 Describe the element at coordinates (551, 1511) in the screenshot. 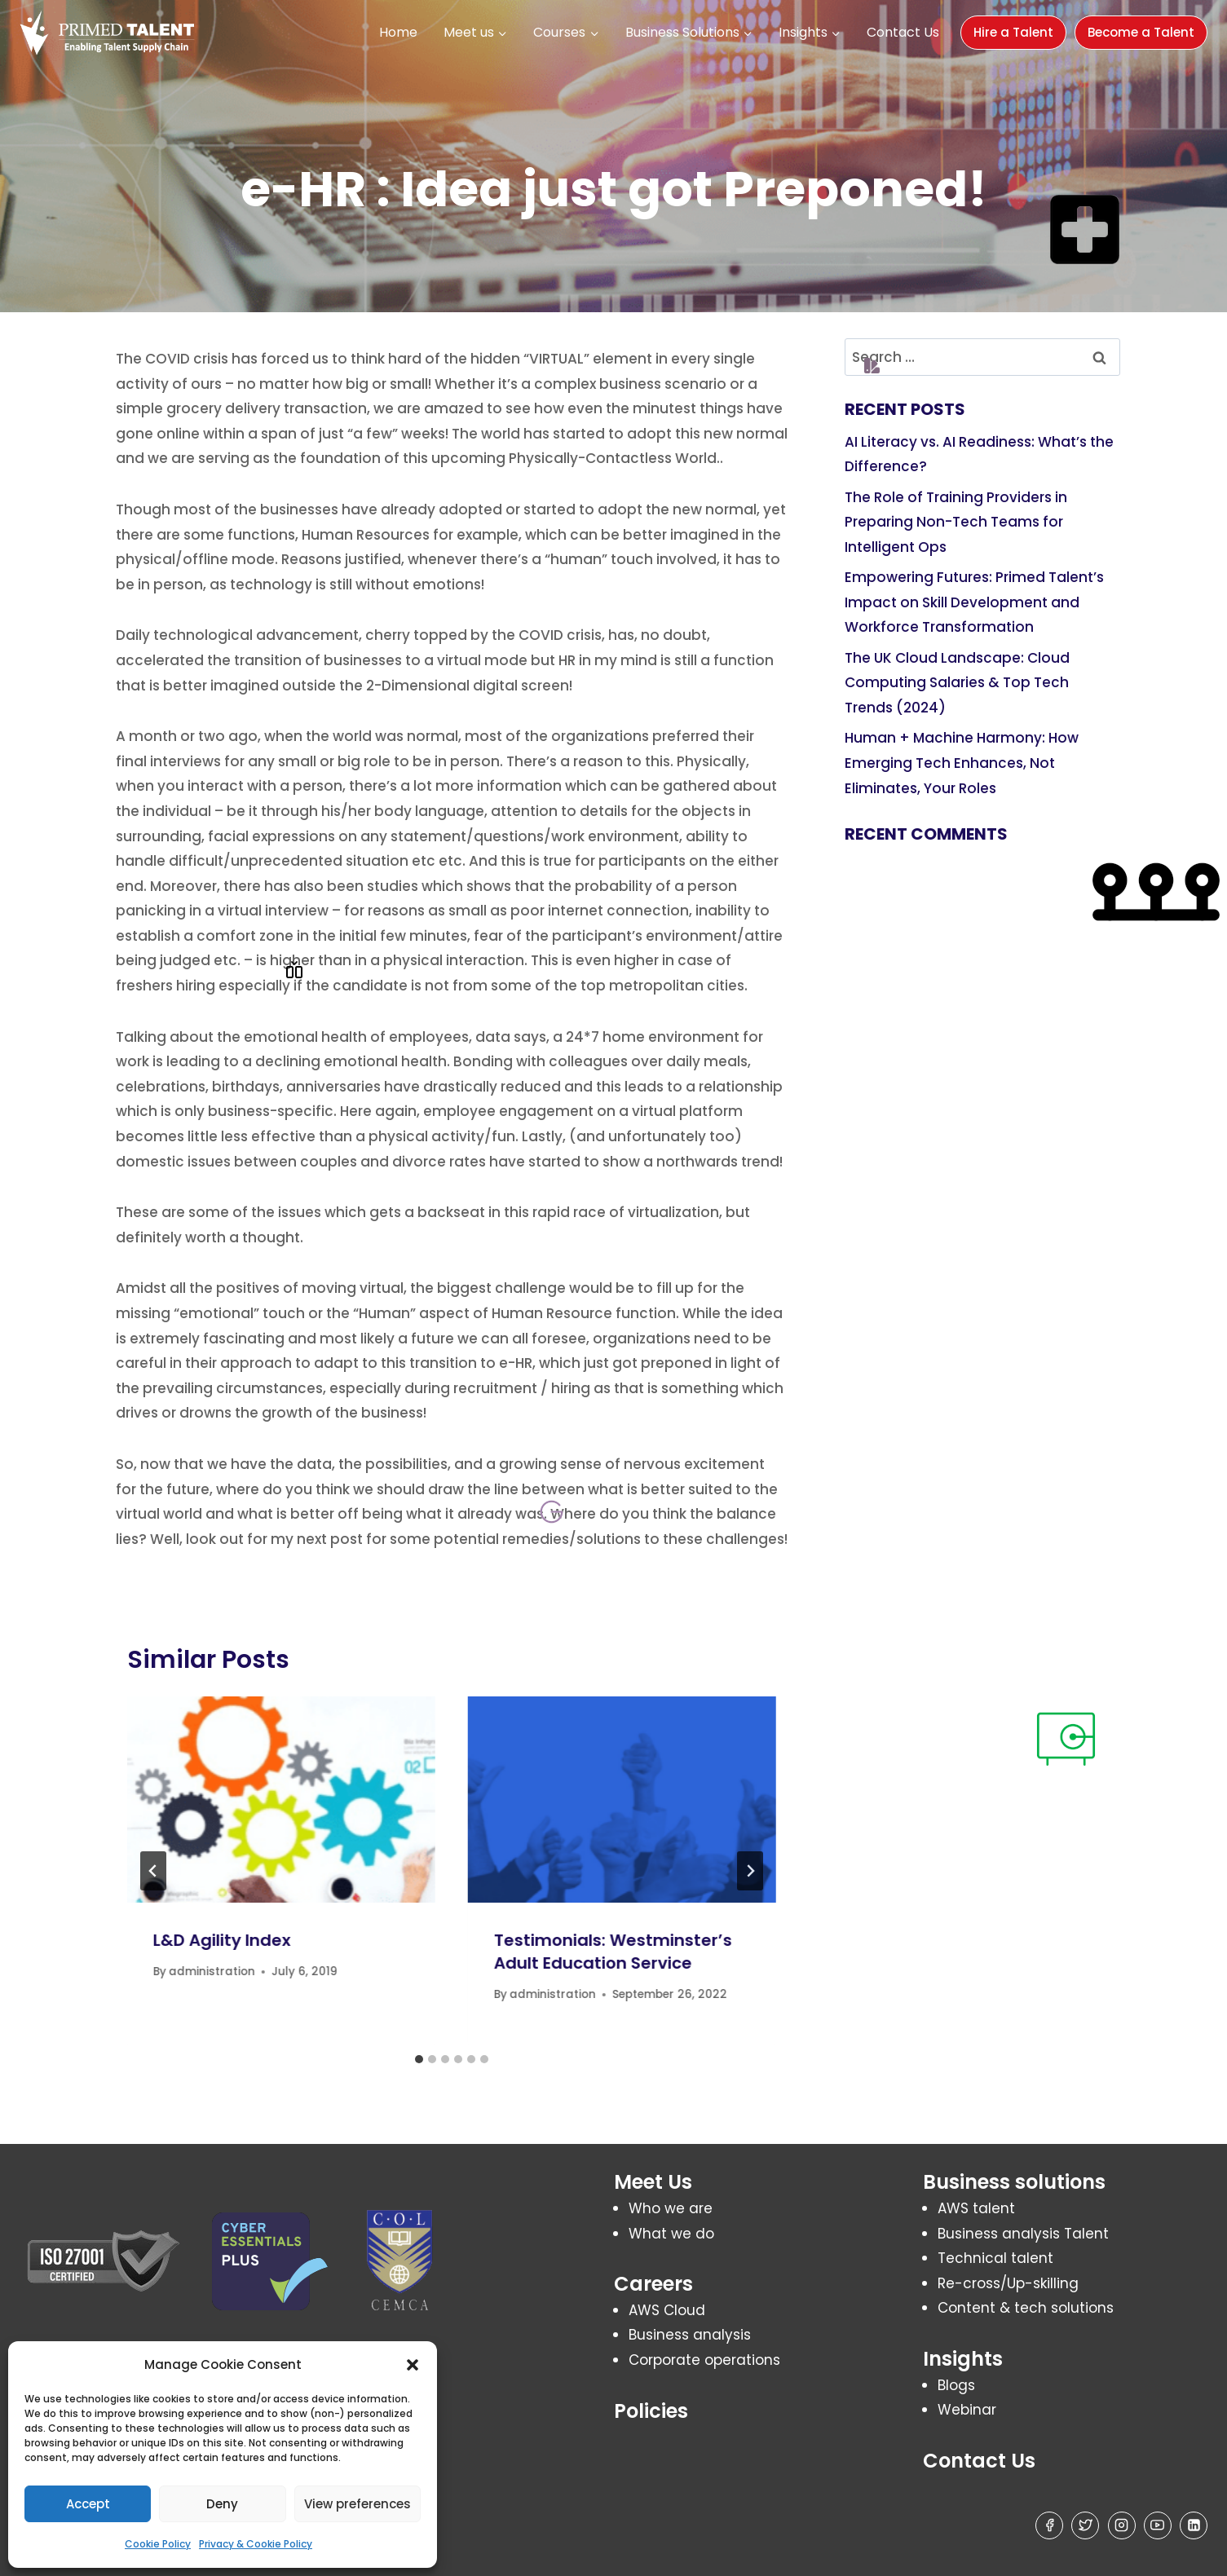

I see `sign in with Google` at that location.